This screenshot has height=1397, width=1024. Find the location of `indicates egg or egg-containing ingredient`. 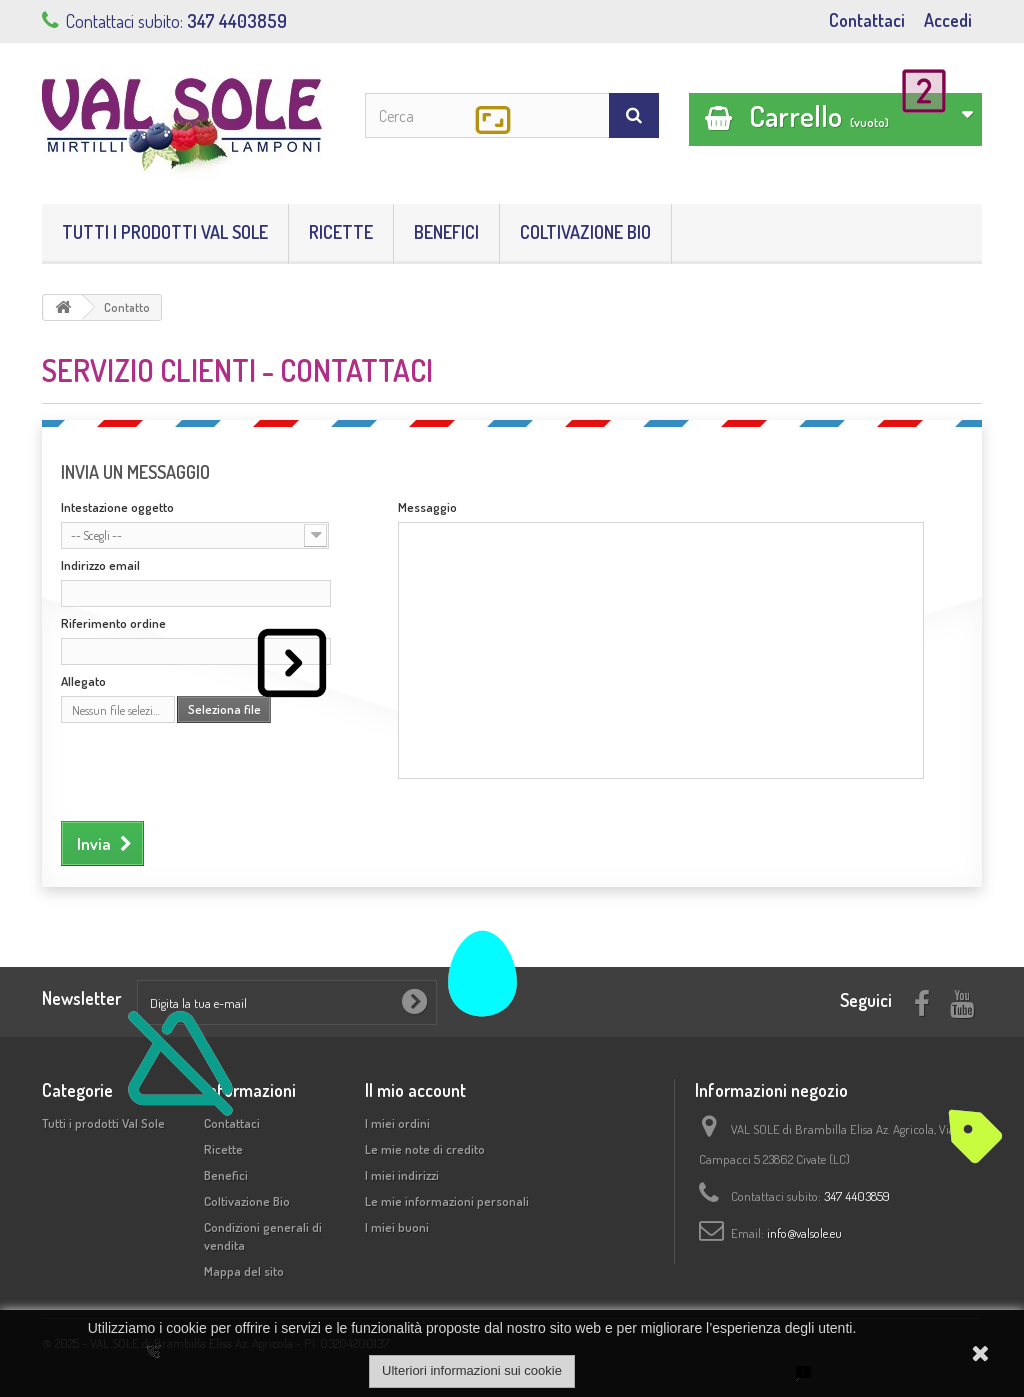

indicates egg or egg-containing ingredient is located at coordinates (482, 973).